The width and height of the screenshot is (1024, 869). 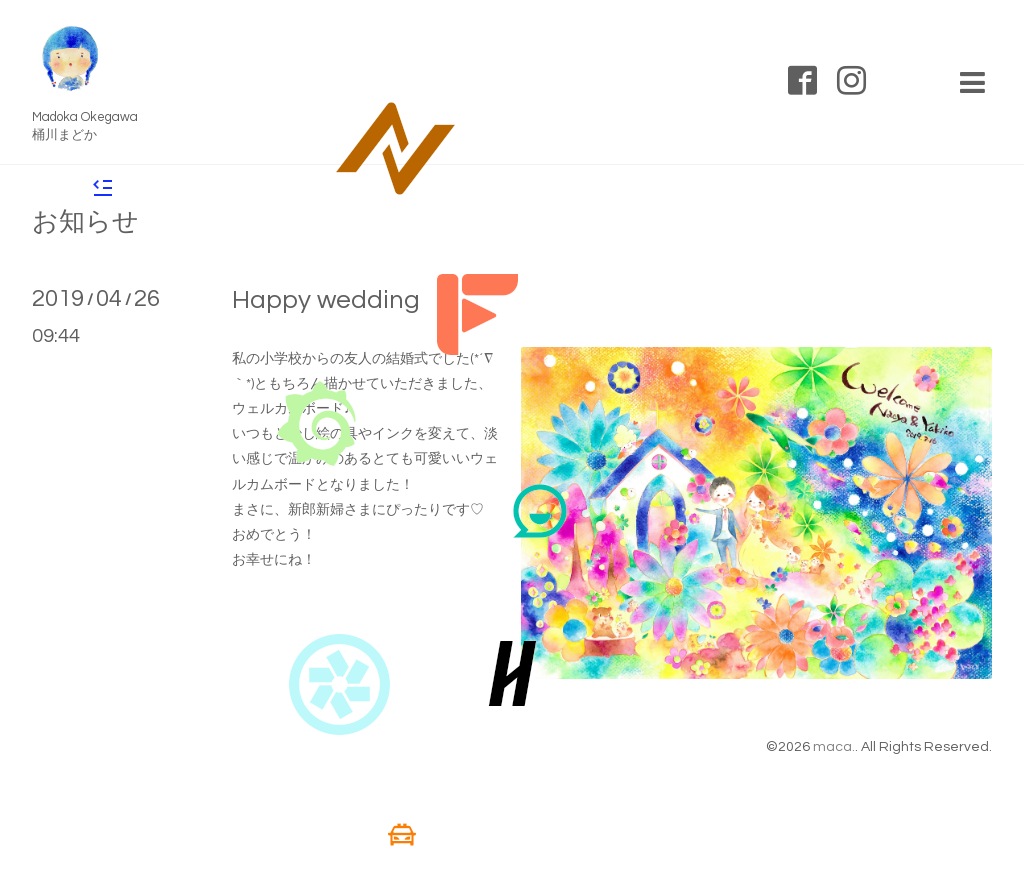 What do you see at coordinates (395, 148) in the screenshot?
I see `norco brand logo` at bounding box center [395, 148].